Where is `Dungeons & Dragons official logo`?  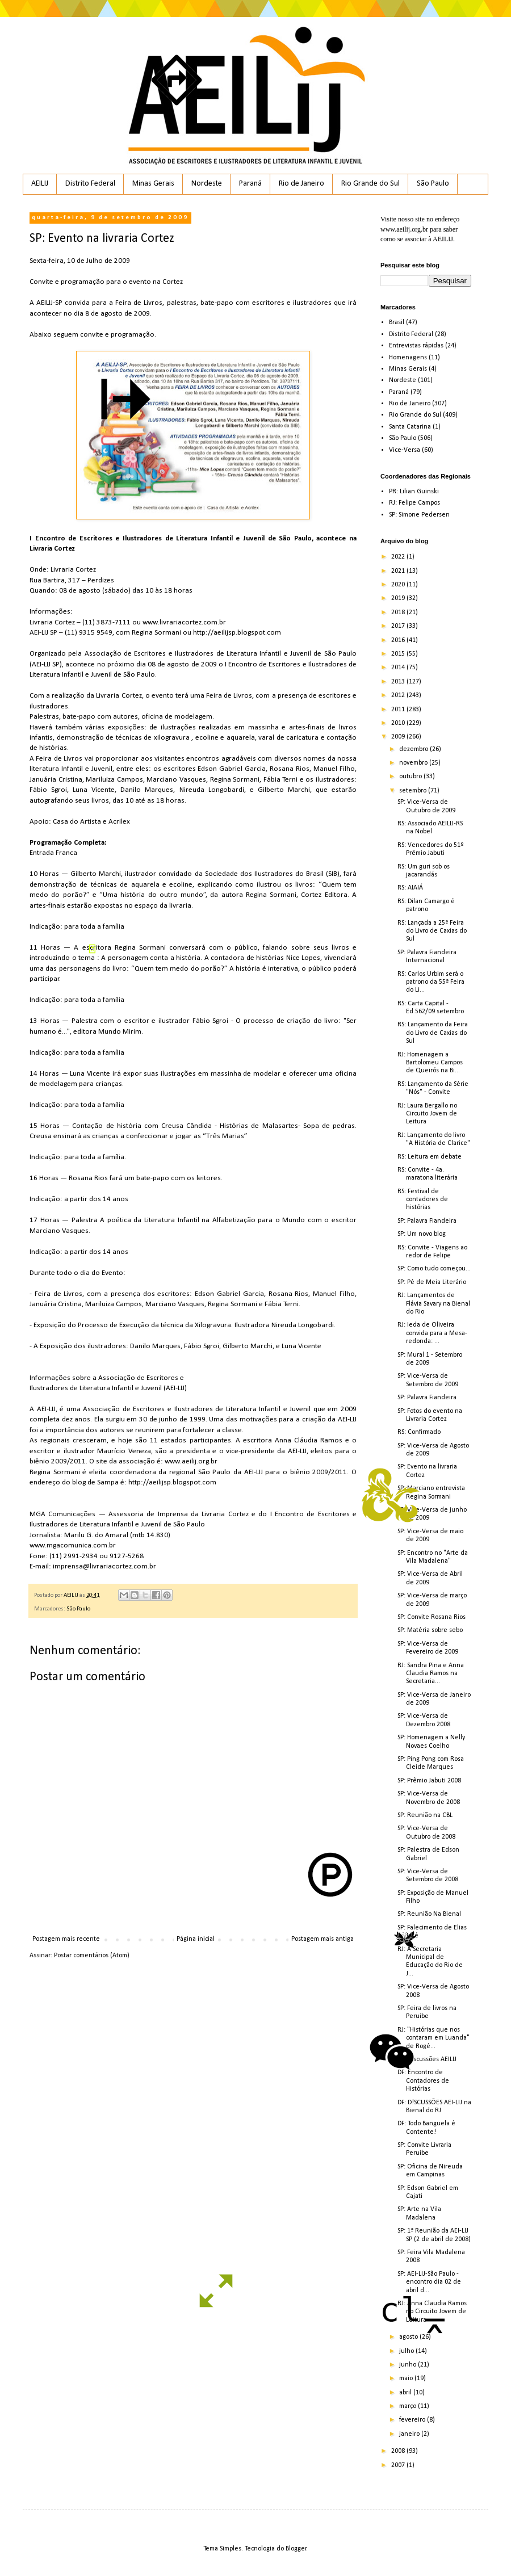 Dungeons & Dragons official logo is located at coordinates (391, 1495).